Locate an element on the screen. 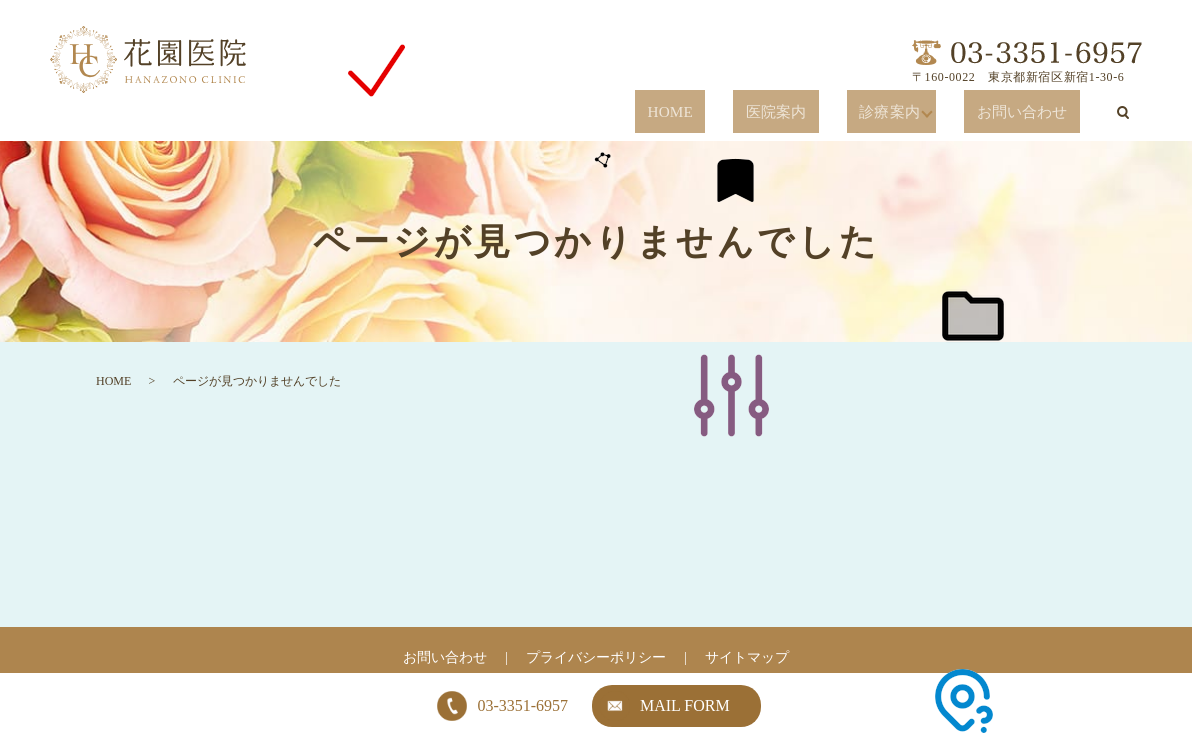  access files and documents is located at coordinates (973, 316).